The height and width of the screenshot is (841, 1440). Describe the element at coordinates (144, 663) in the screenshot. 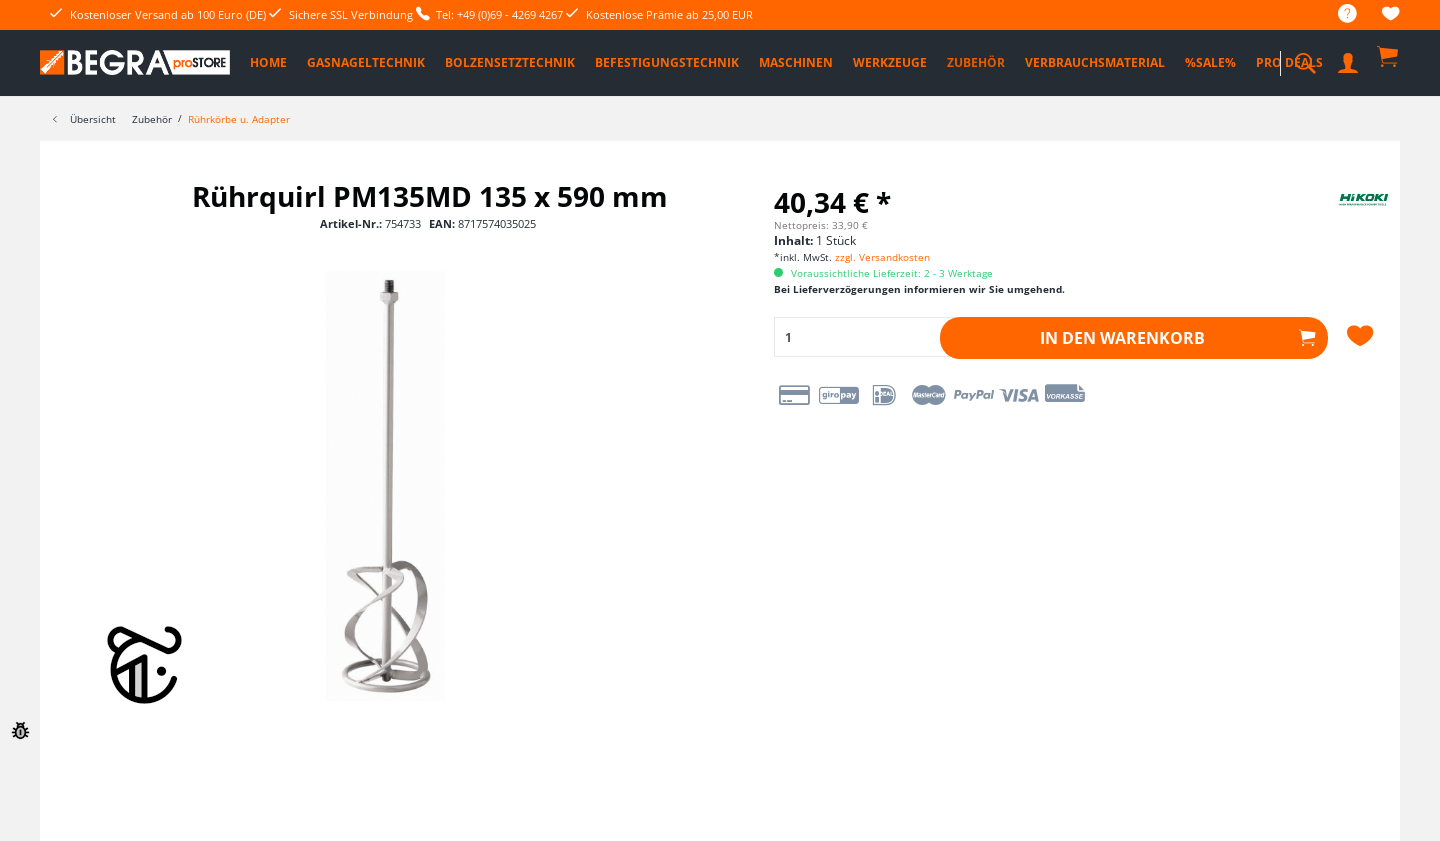

I see `open The New York Times app` at that location.